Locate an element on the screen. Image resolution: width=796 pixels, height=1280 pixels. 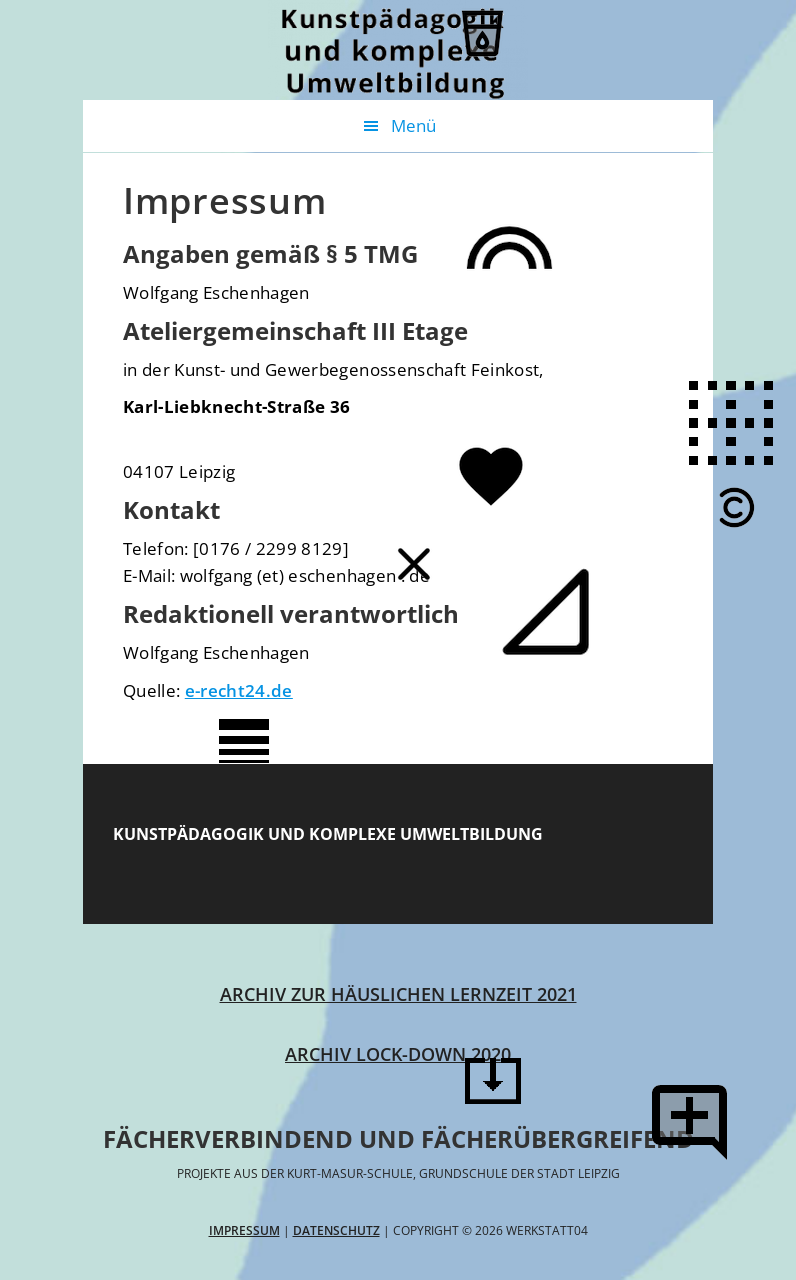
close the current window or dialog is located at coordinates (414, 564).